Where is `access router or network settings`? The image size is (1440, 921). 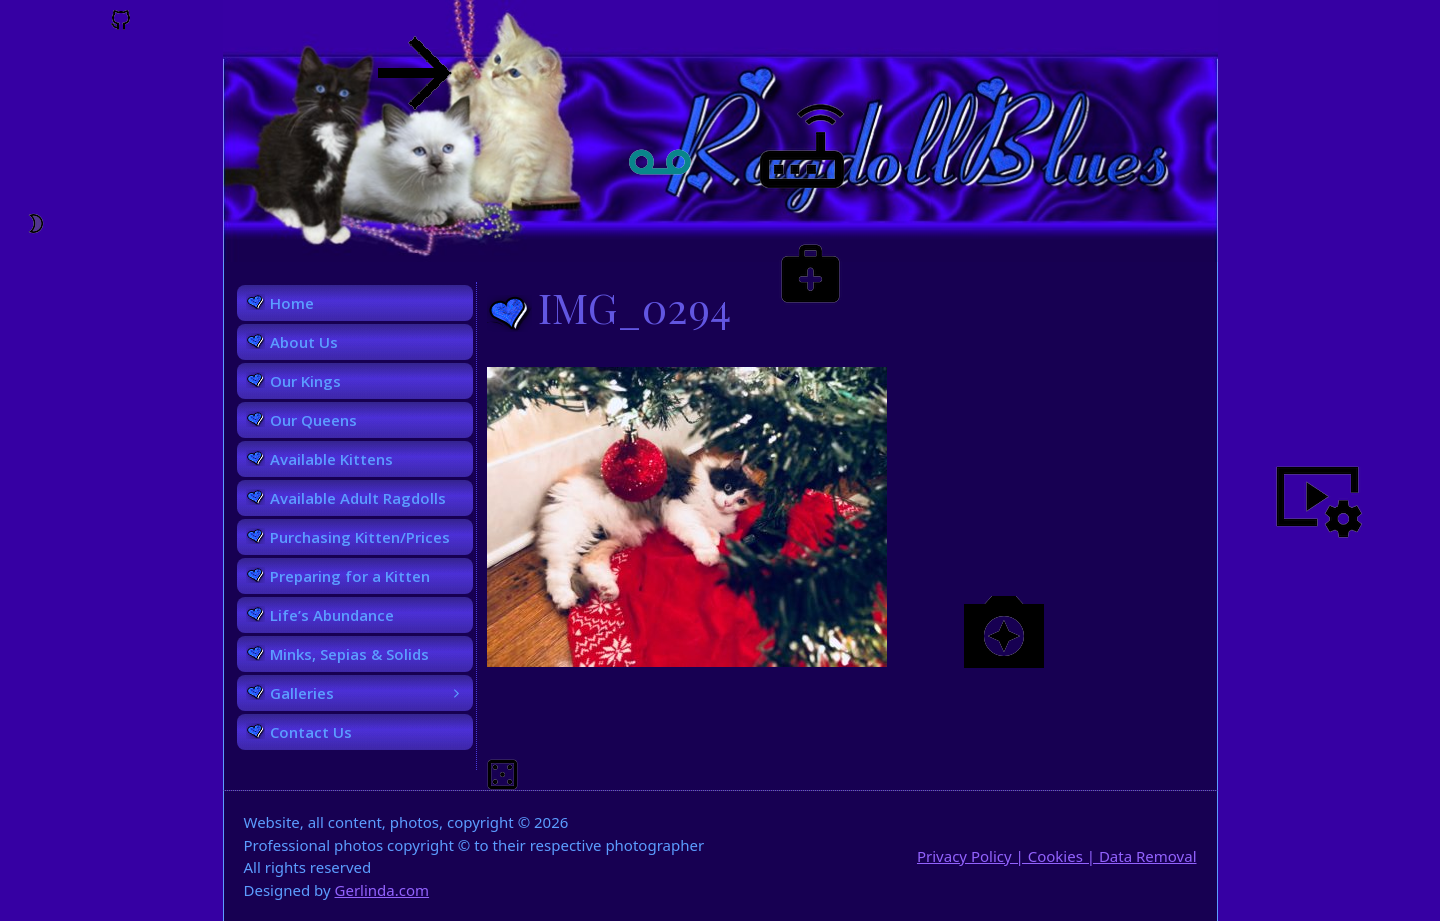
access router or network settings is located at coordinates (802, 146).